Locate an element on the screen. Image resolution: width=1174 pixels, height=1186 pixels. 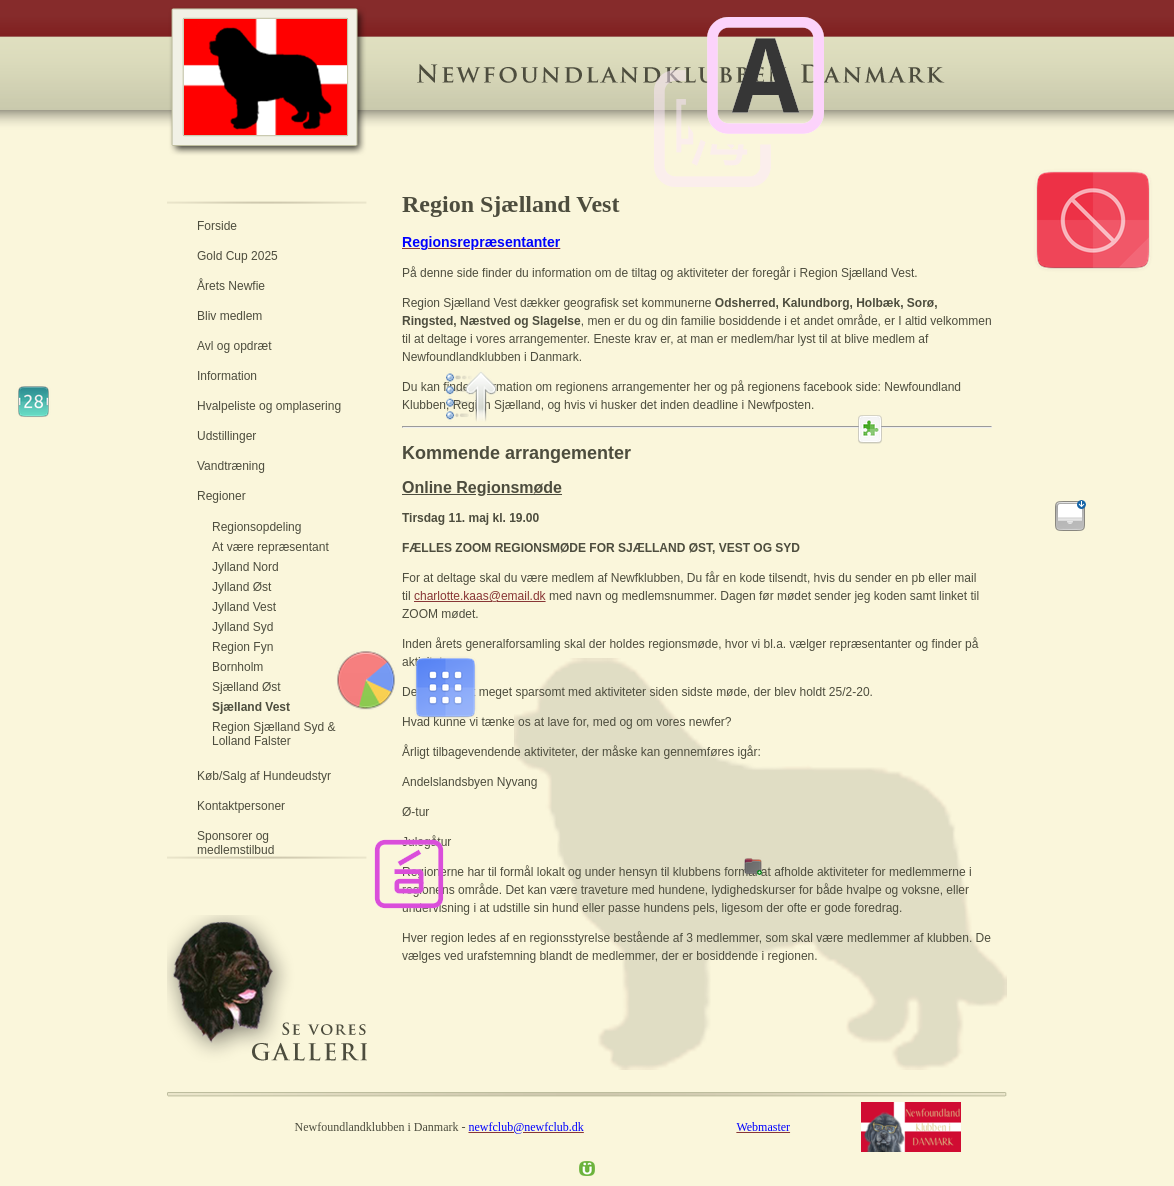
indicates a missing or broken image is located at coordinates (1093, 216).